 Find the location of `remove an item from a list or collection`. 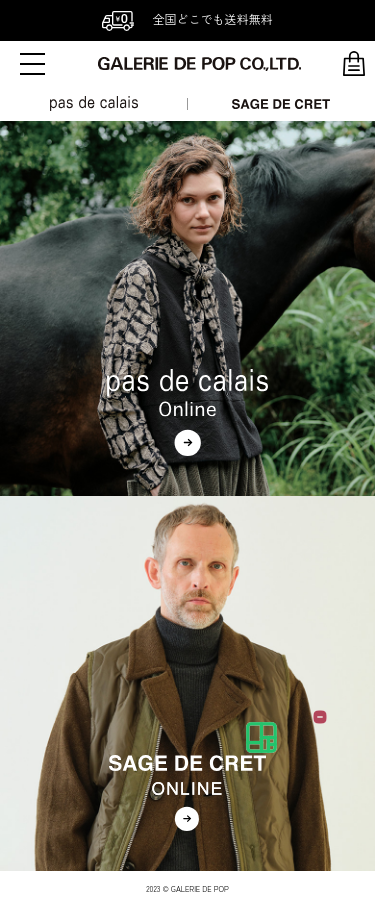

remove an item from a list or collection is located at coordinates (320, 717).